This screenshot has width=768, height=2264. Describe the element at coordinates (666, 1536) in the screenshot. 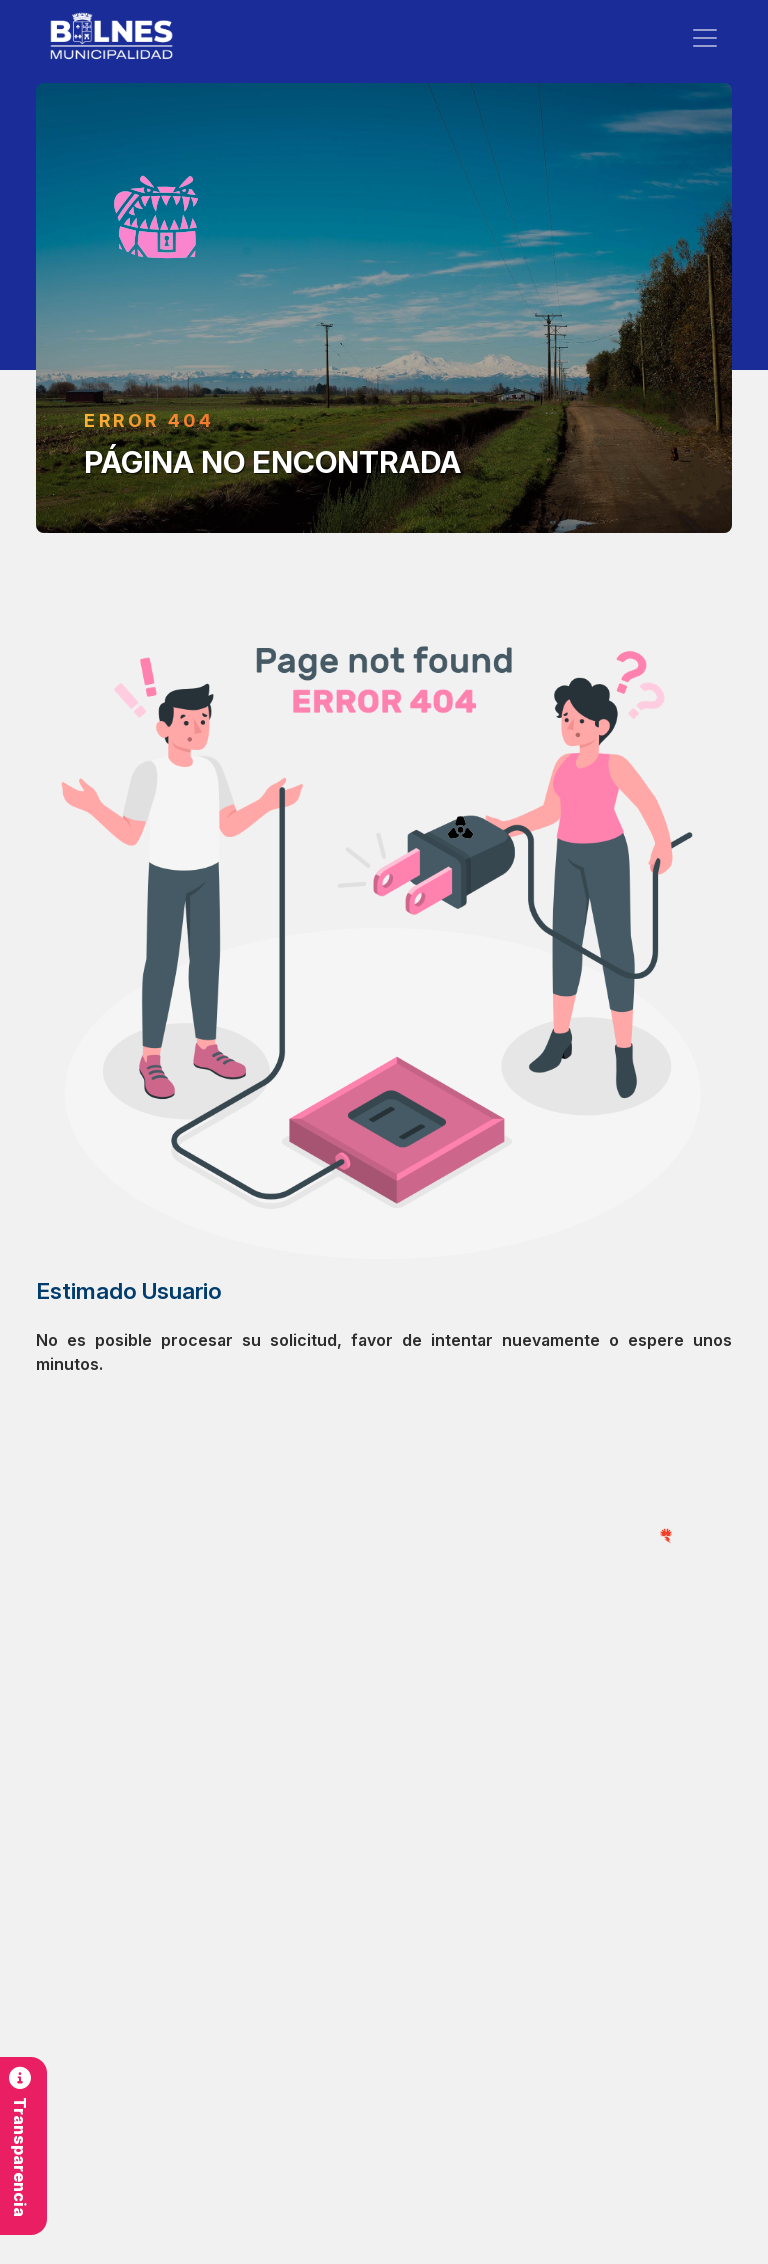

I see `start a brainstorming session` at that location.